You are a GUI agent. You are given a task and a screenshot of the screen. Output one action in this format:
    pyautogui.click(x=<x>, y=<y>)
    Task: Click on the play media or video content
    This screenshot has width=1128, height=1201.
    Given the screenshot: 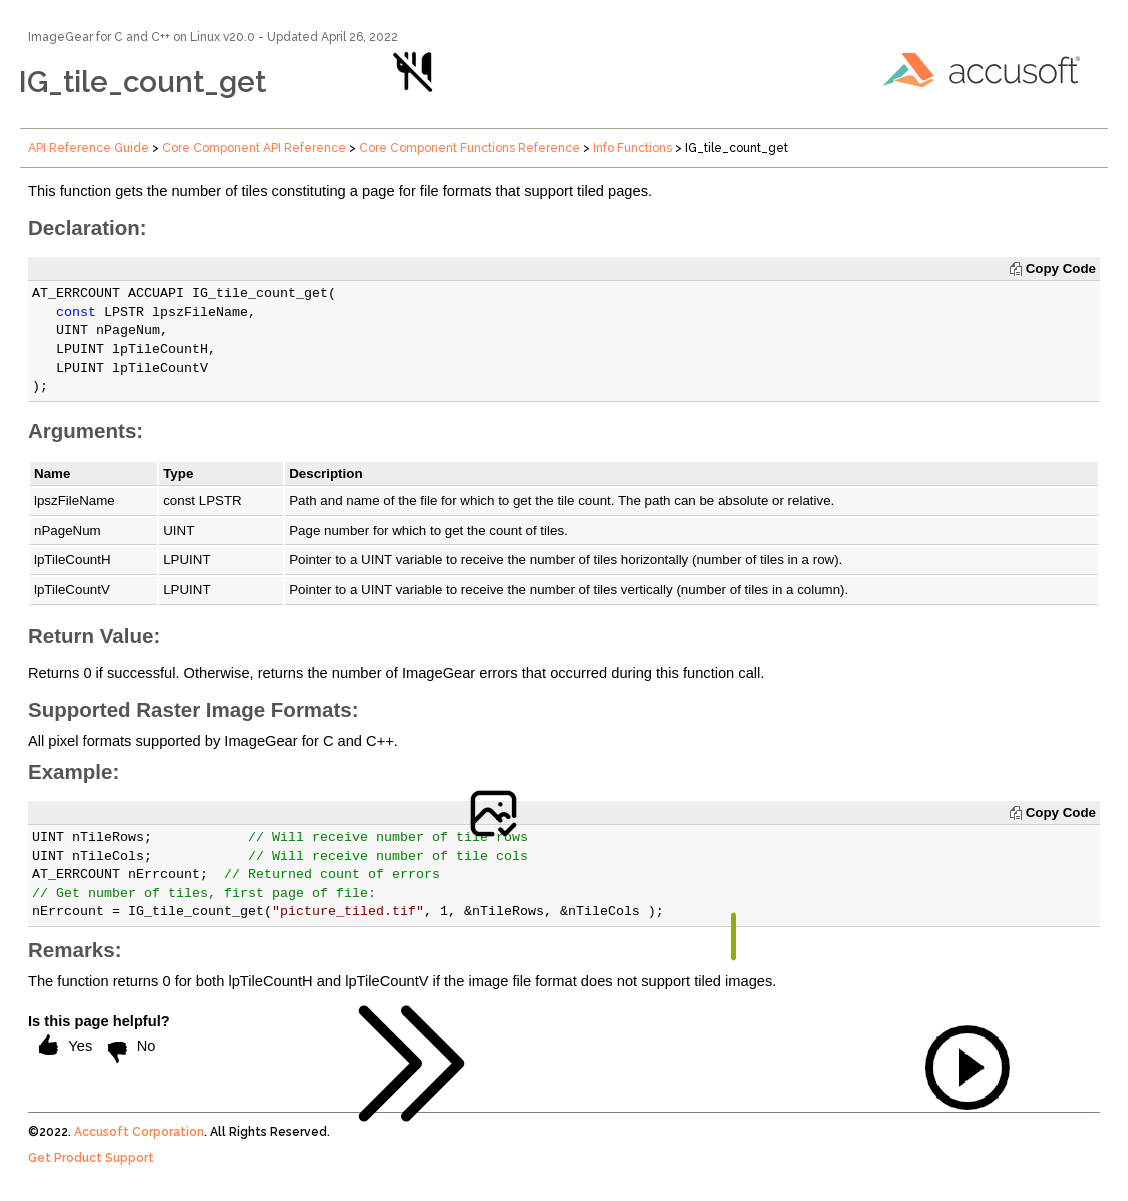 What is the action you would take?
    pyautogui.click(x=967, y=1067)
    